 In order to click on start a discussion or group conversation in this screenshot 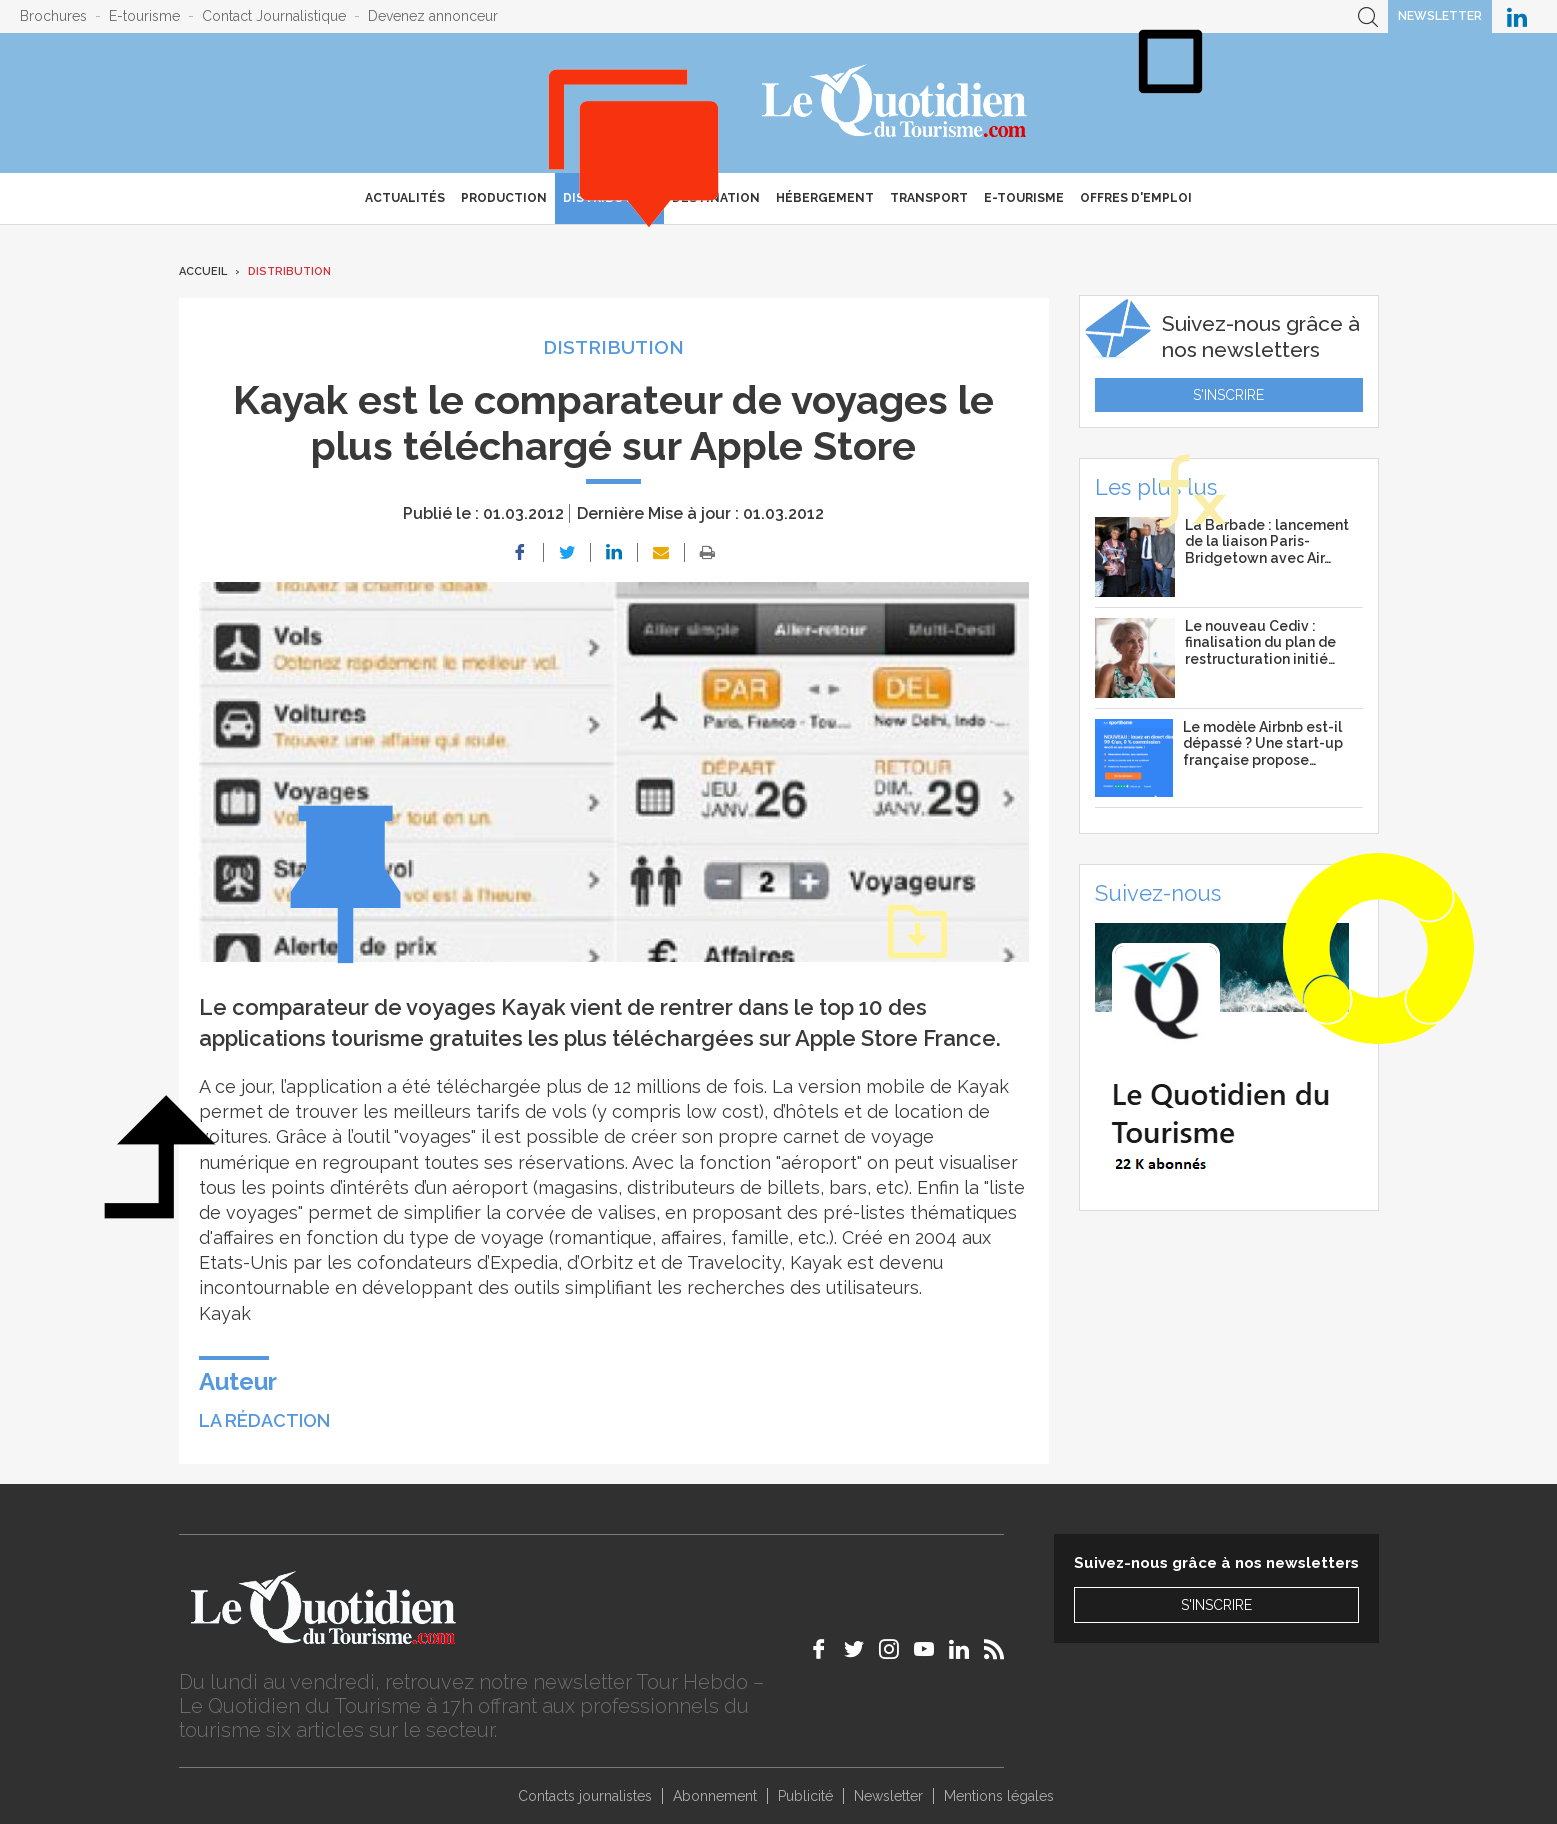, I will do `click(633, 146)`.